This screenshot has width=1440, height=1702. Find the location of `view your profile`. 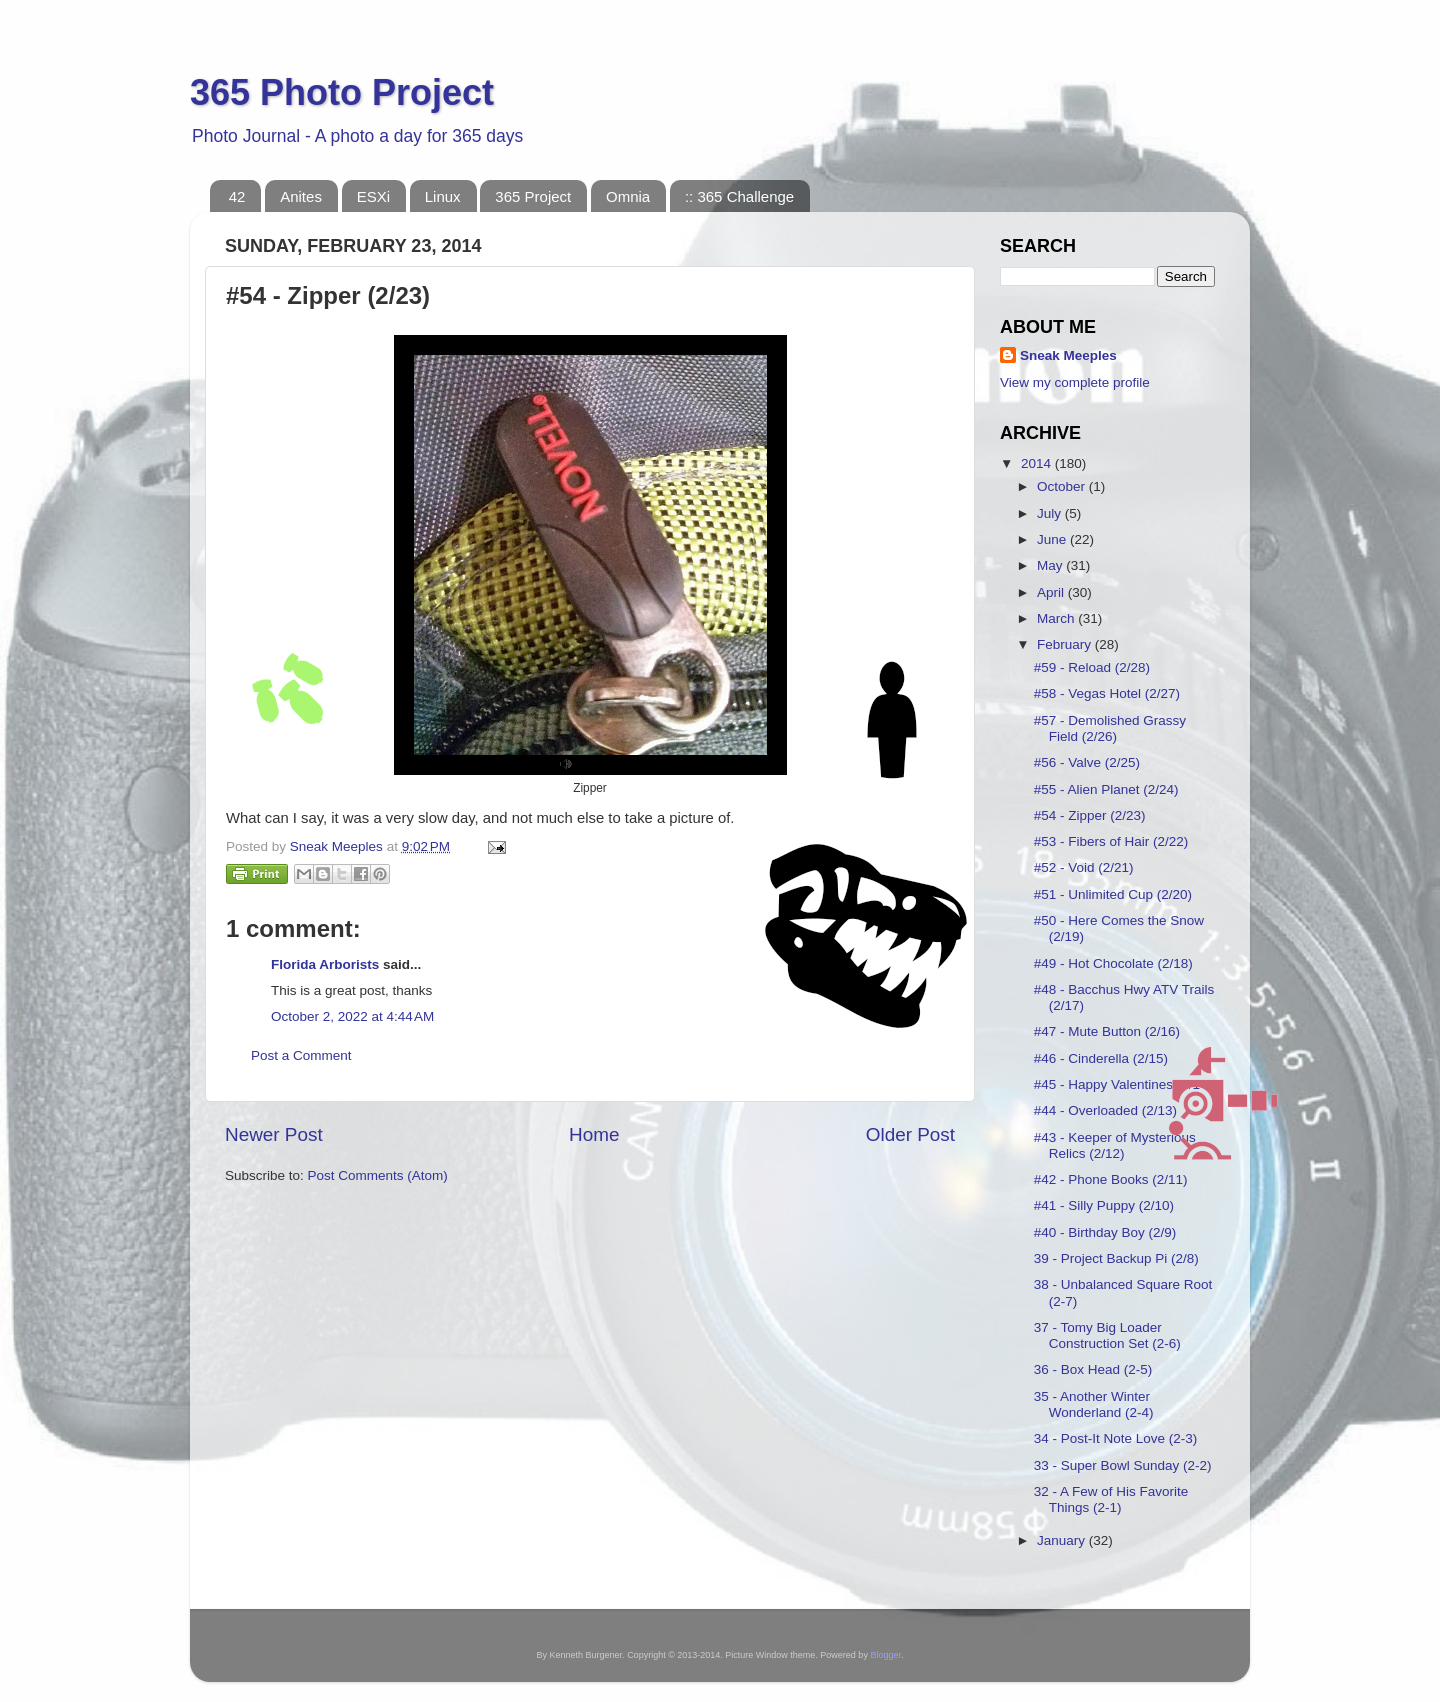

view your profile is located at coordinates (892, 720).